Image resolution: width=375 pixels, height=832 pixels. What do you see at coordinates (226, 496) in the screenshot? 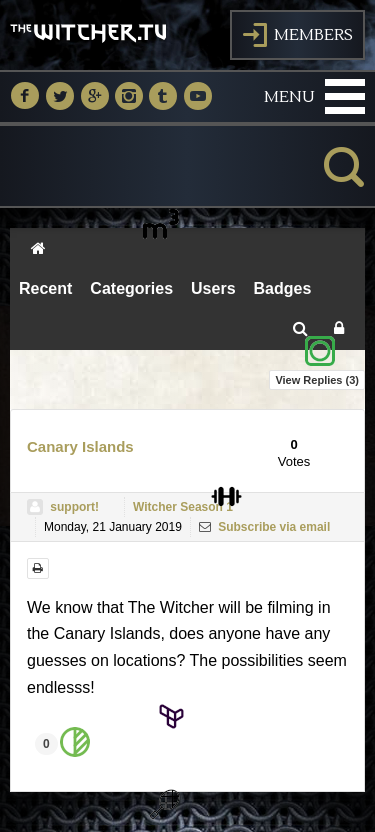
I see `access workout or fitness features` at bounding box center [226, 496].